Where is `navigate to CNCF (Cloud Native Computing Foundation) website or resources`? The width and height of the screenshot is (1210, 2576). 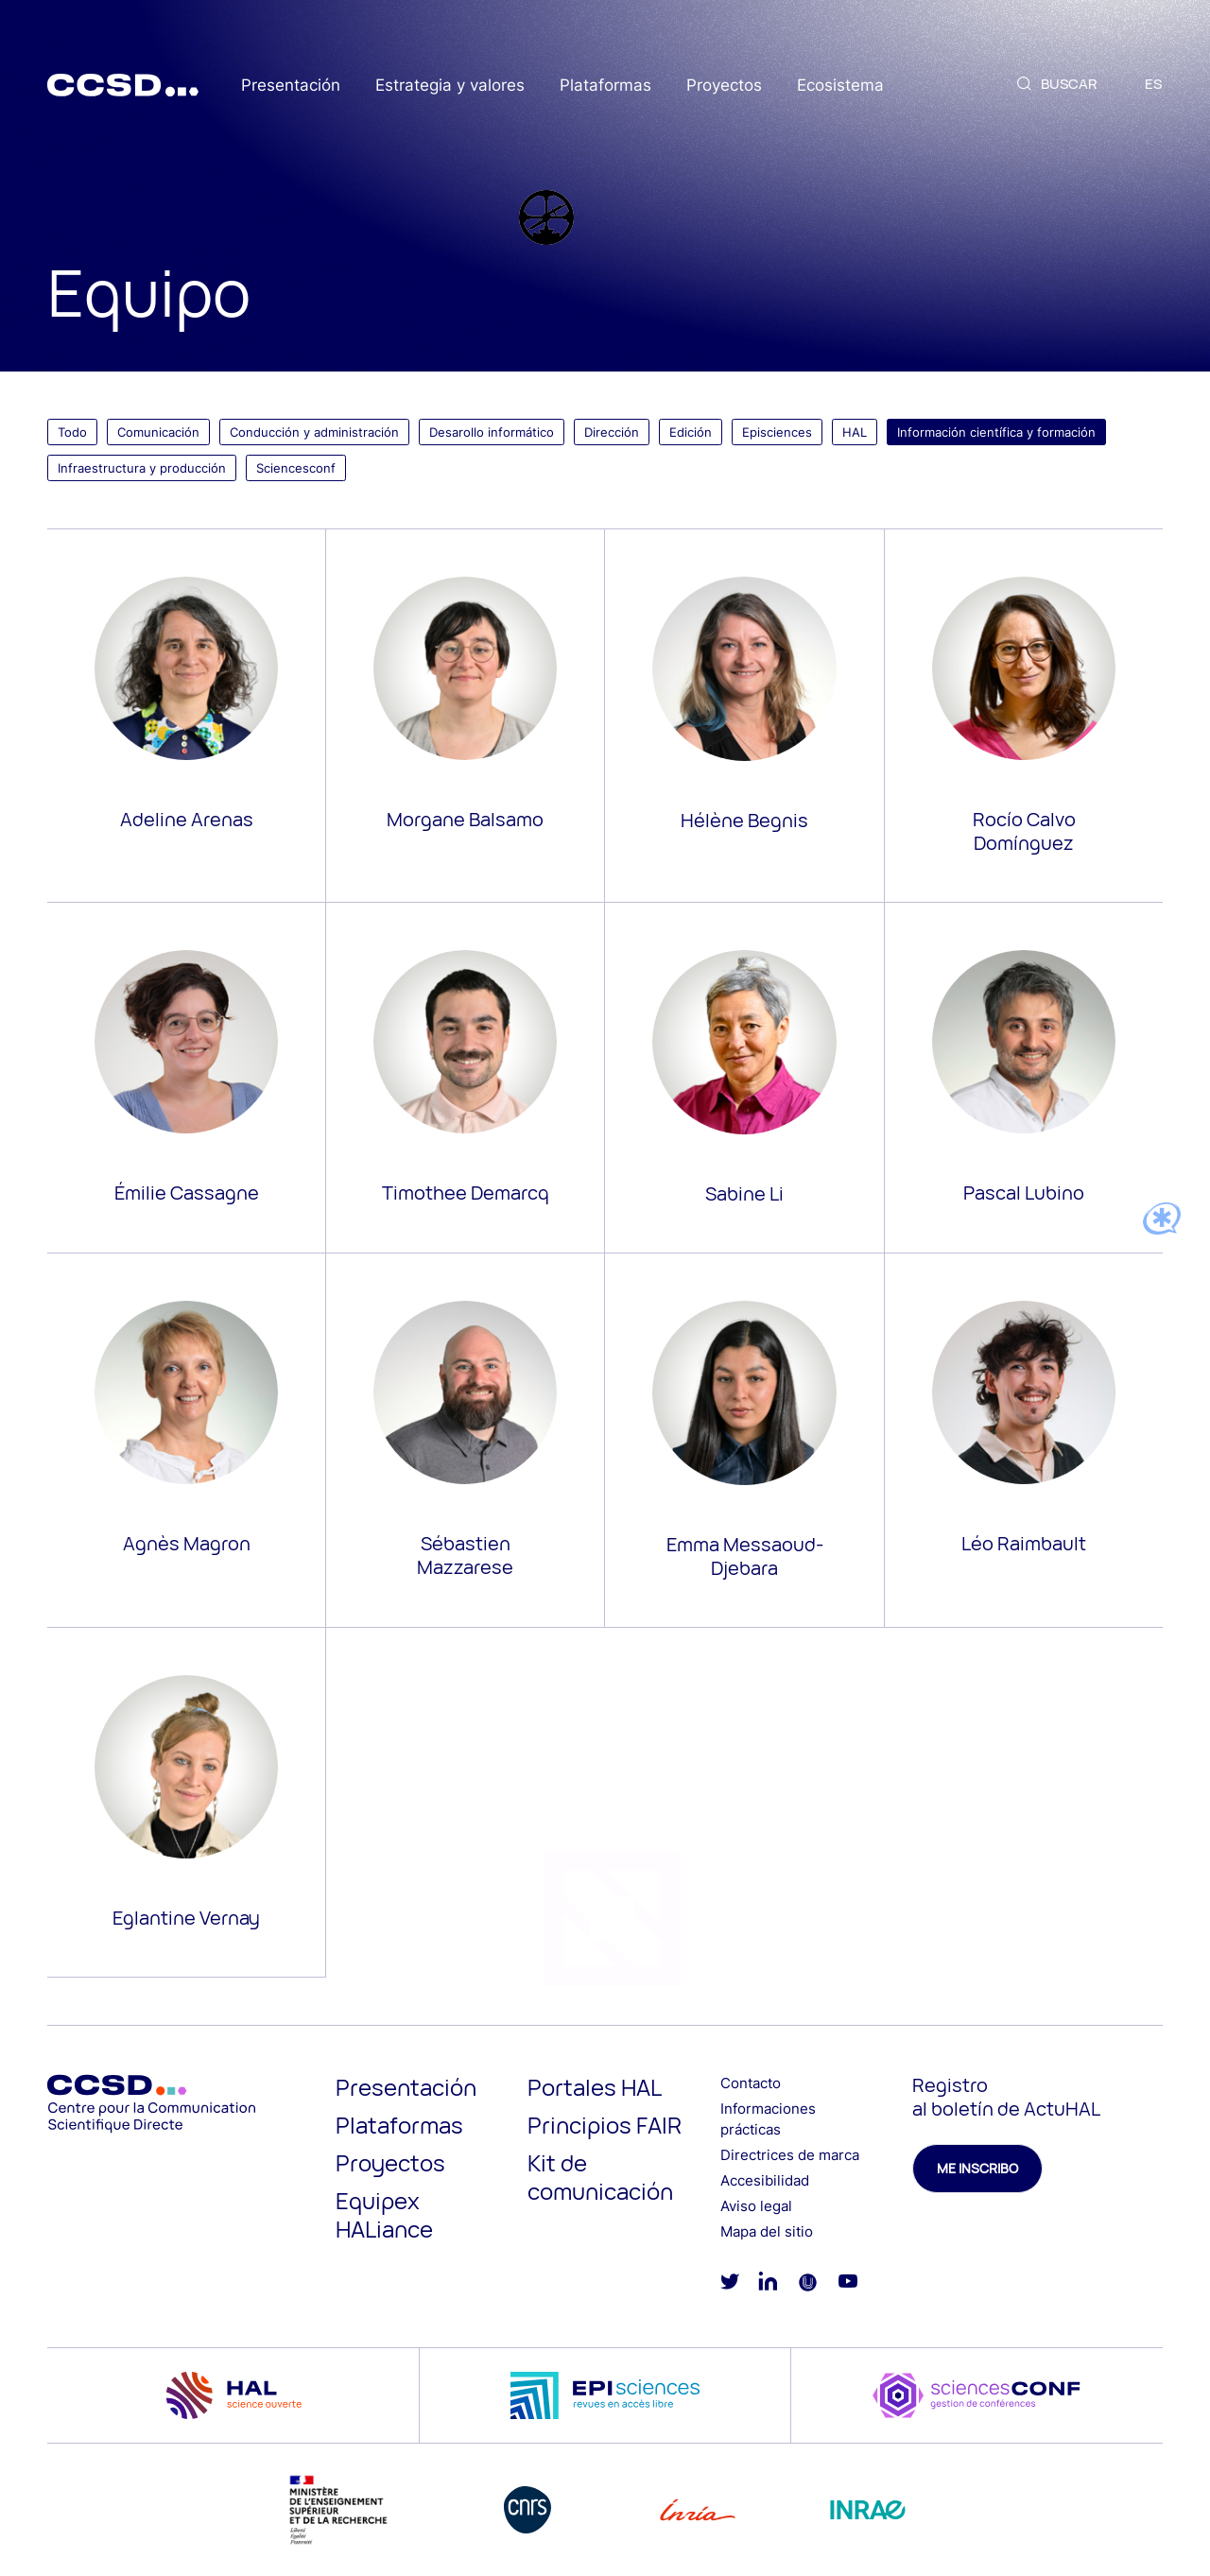 navigate to CNCF (Cloud Native Computing Foundation) website or resources is located at coordinates (612, 1918).